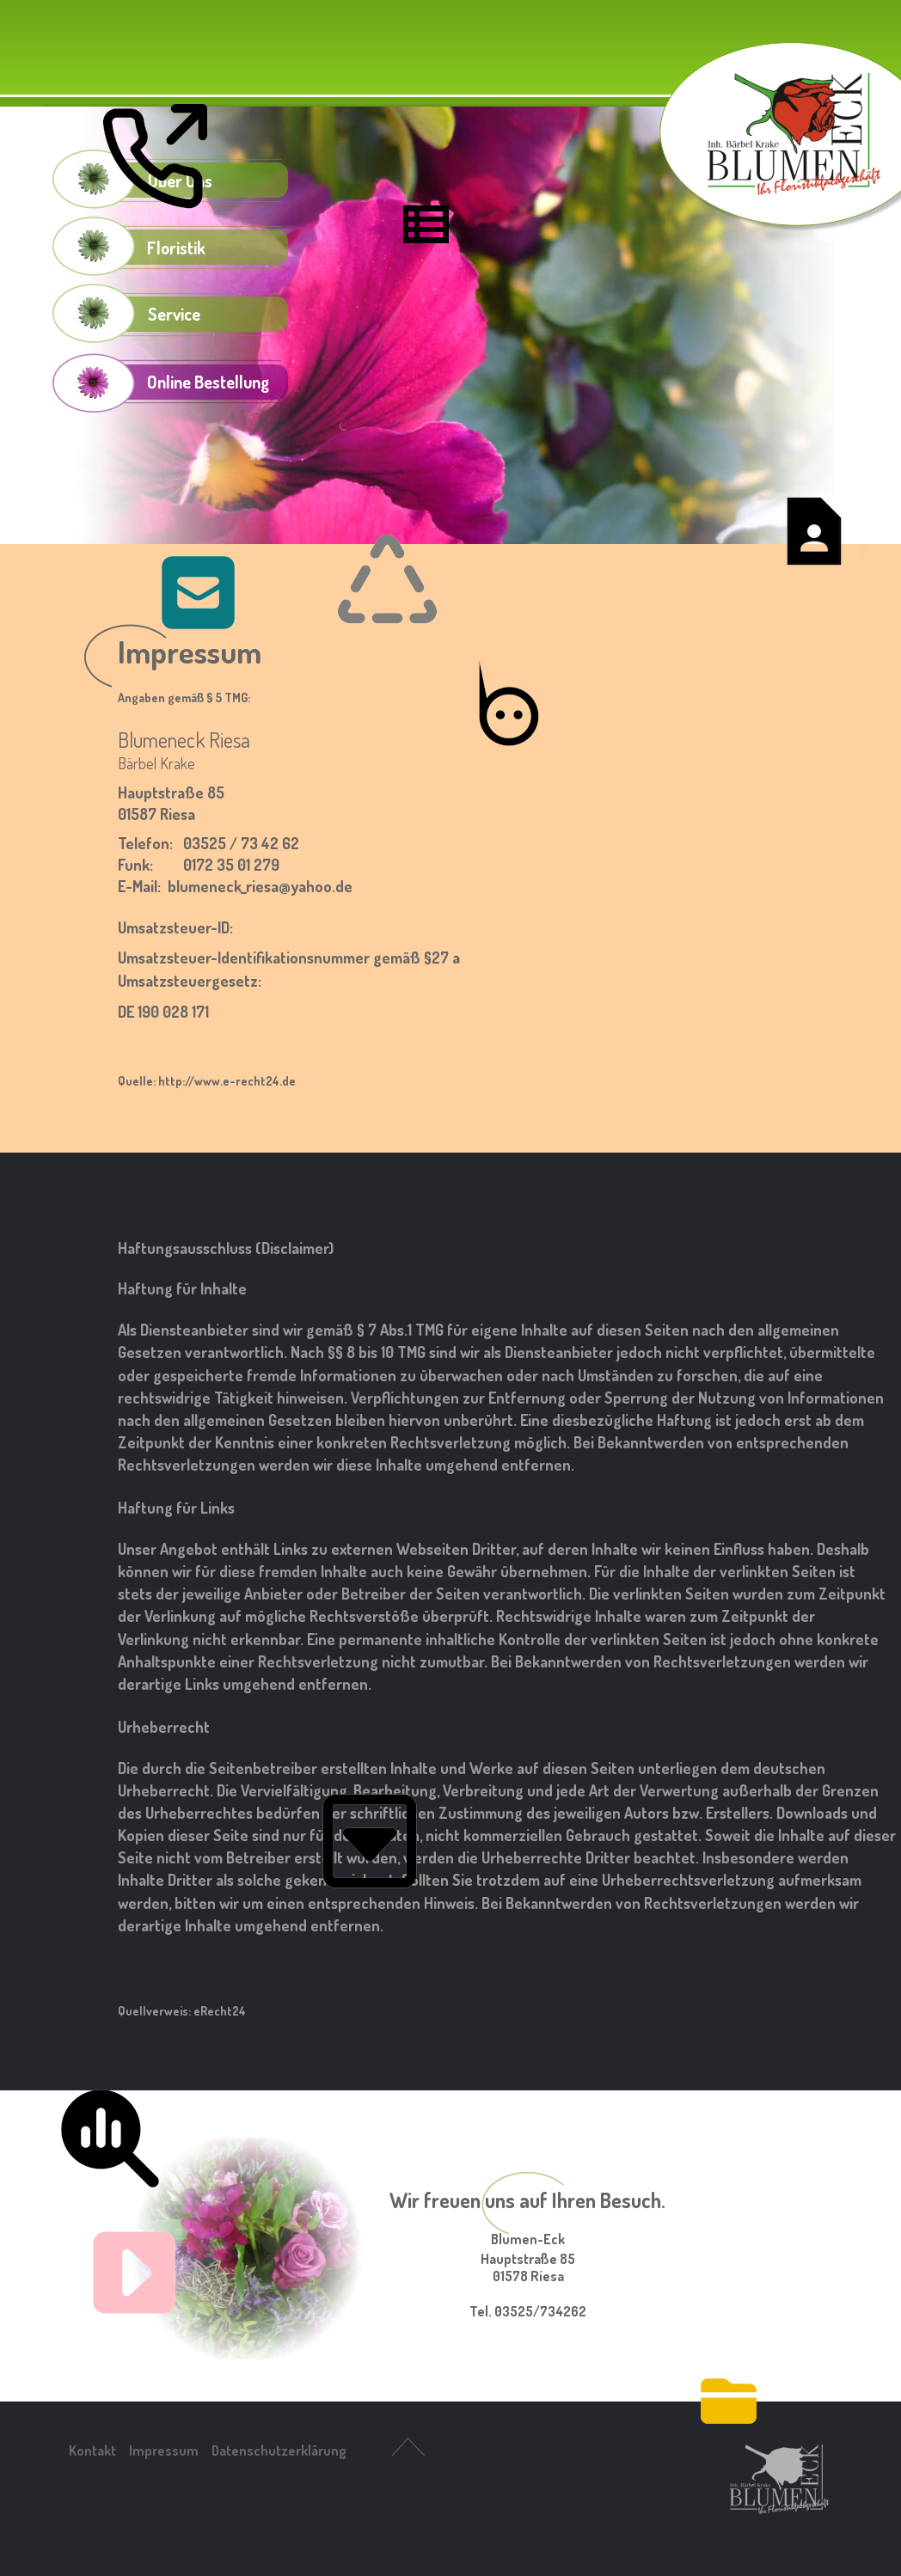 Image resolution: width=901 pixels, height=2576 pixels. What do you see at coordinates (134, 2273) in the screenshot?
I see `play media or start video` at bounding box center [134, 2273].